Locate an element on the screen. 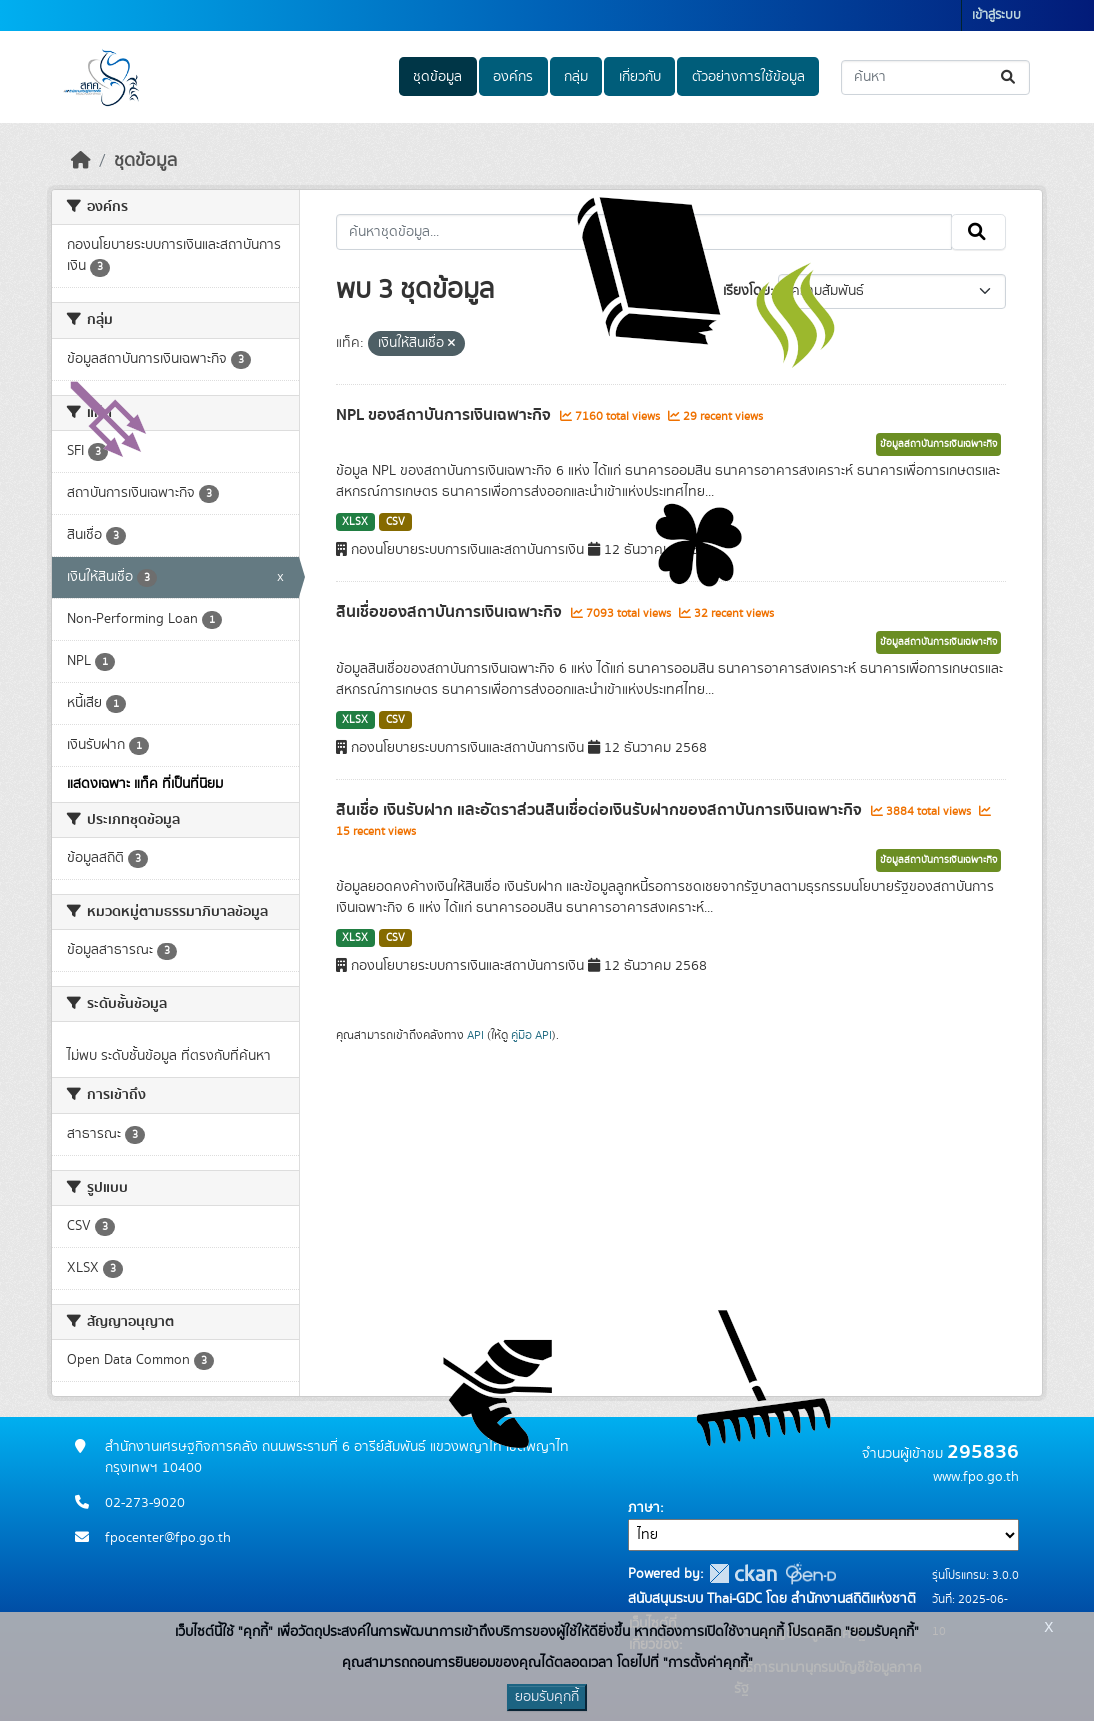  select the trident weapon is located at coordinates (108, 419).